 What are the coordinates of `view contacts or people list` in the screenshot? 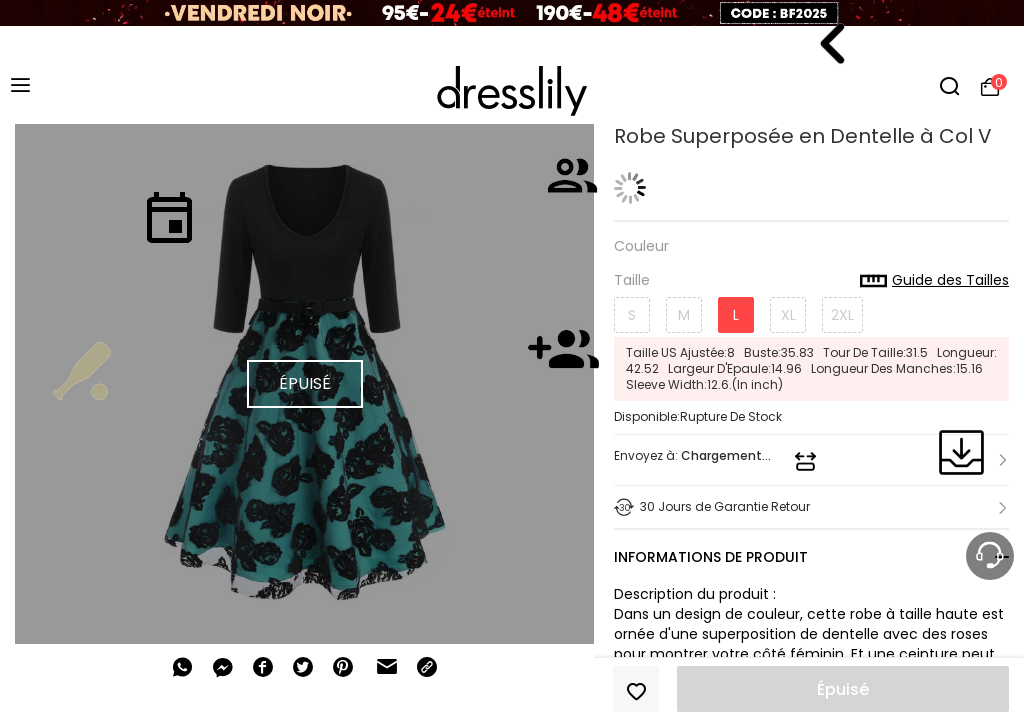 It's located at (572, 175).